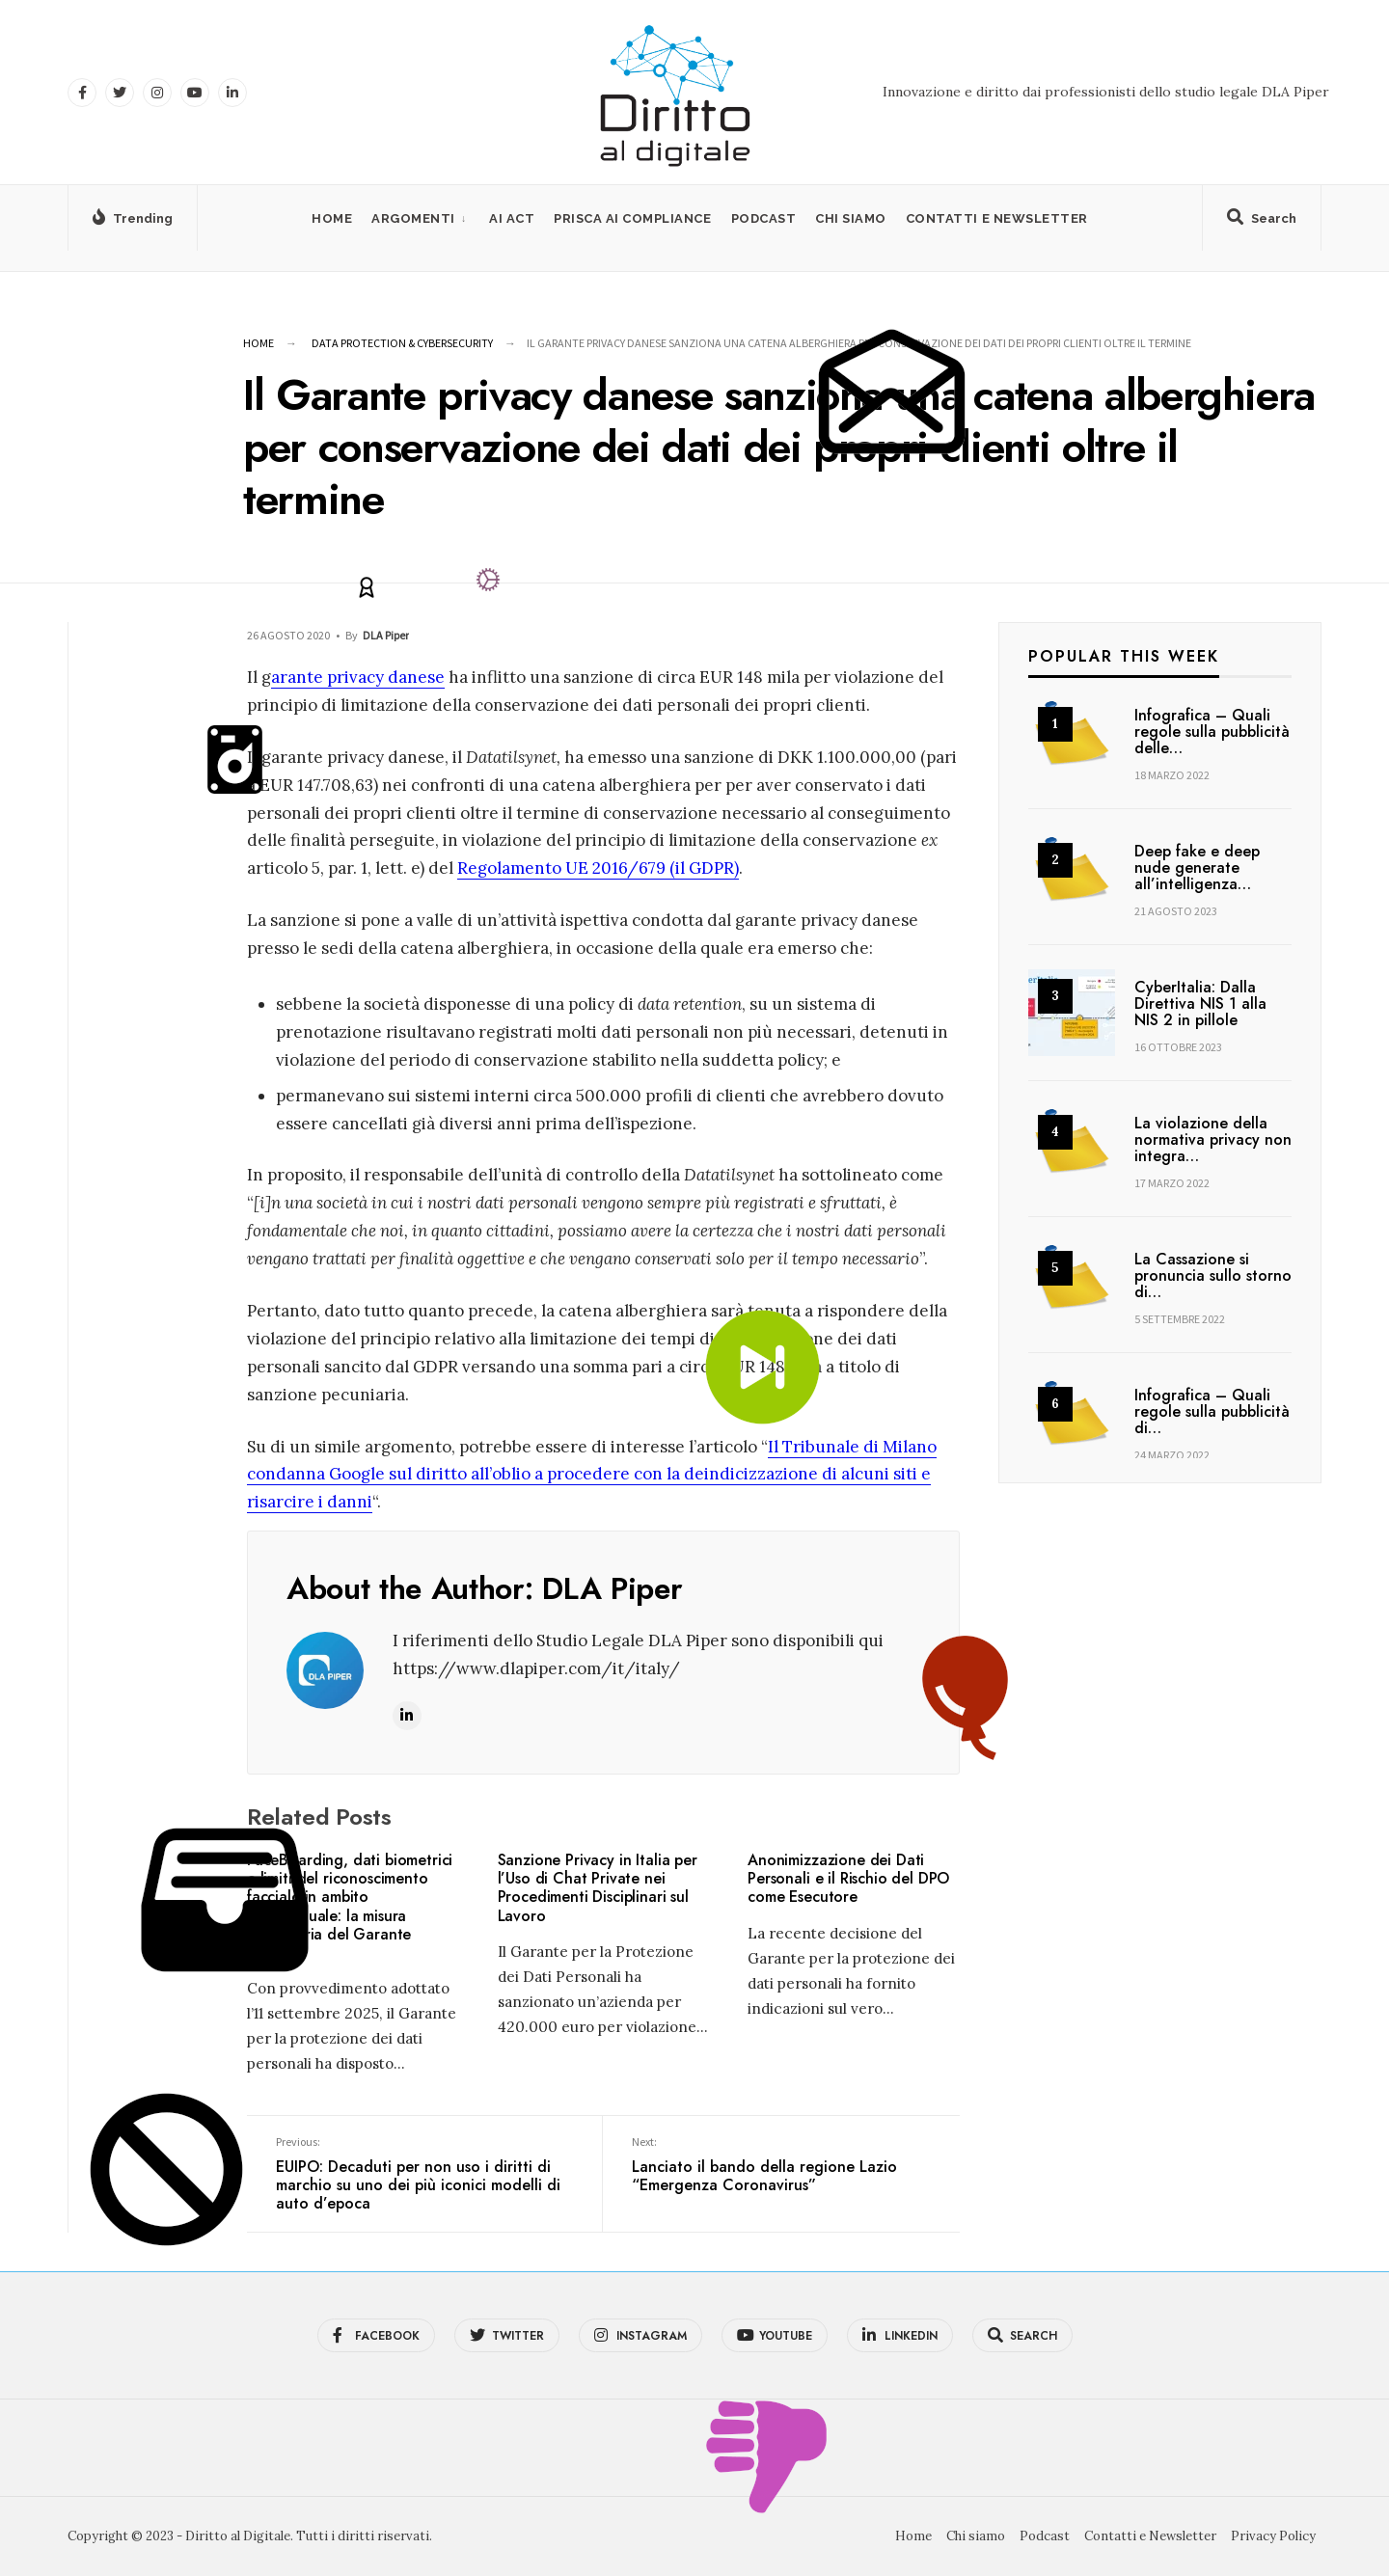 The width and height of the screenshot is (1389, 2576). I want to click on access storage or disk settings, so click(234, 759).